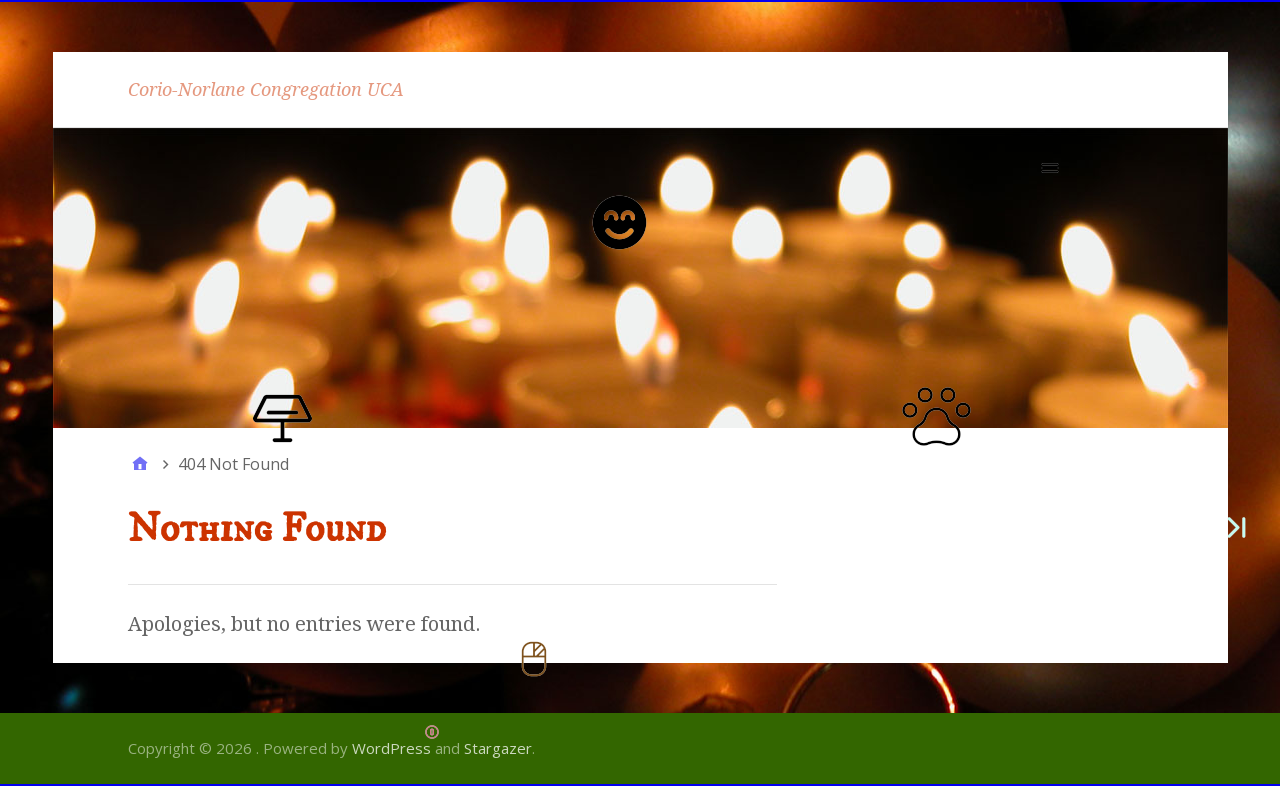 The width and height of the screenshot is (1280, 786). What do you see at coordinates (282, 418) in the screenshot?
I see `access presentation mode` at bounding box center [282, 418].